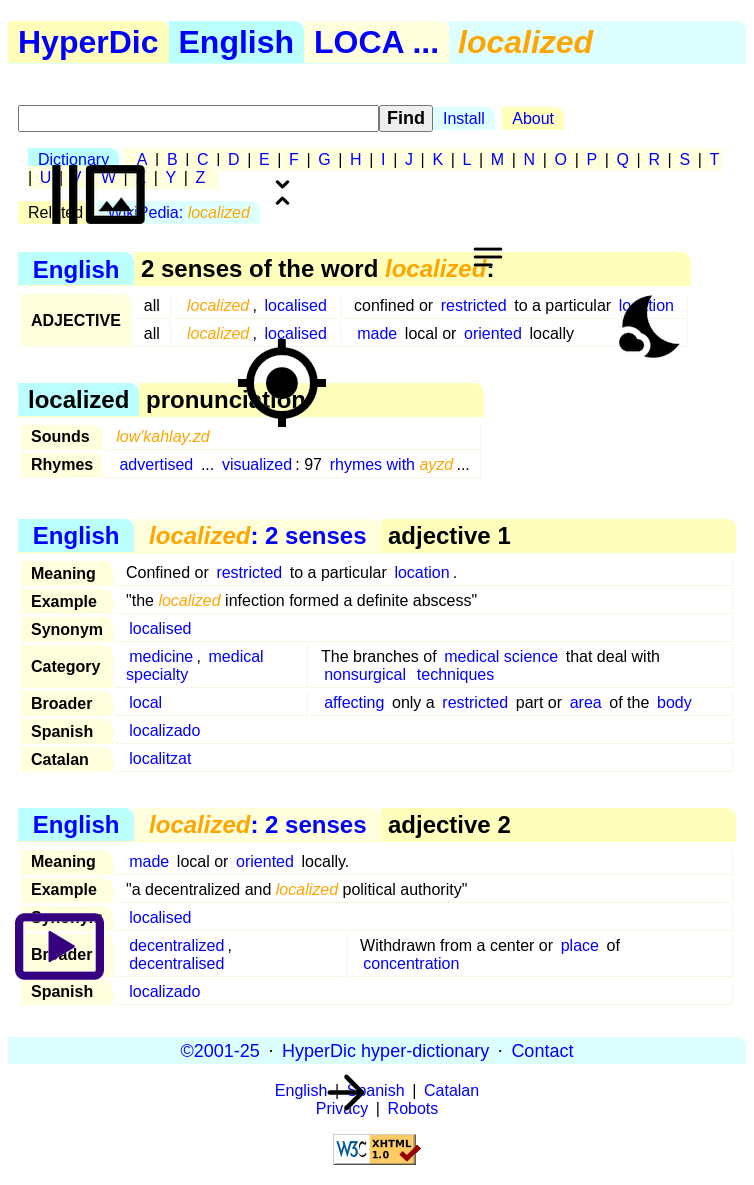 The height and width of the screenshot is (1185, 754). What do you see at coordinates (282, 192) in the screenshot?
I see `collapse expanded content` at bounding box center [282, 192].